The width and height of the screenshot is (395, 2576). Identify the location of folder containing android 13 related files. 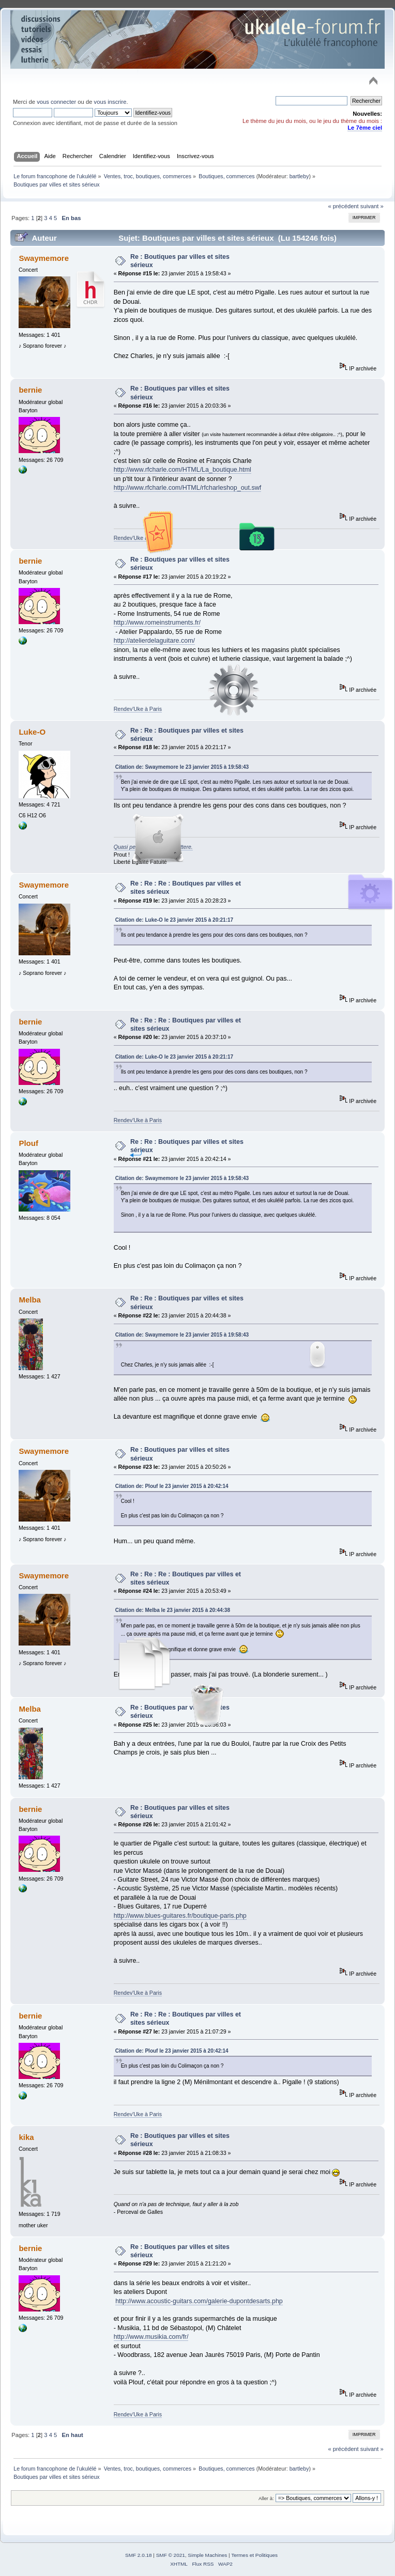
(256, 537).